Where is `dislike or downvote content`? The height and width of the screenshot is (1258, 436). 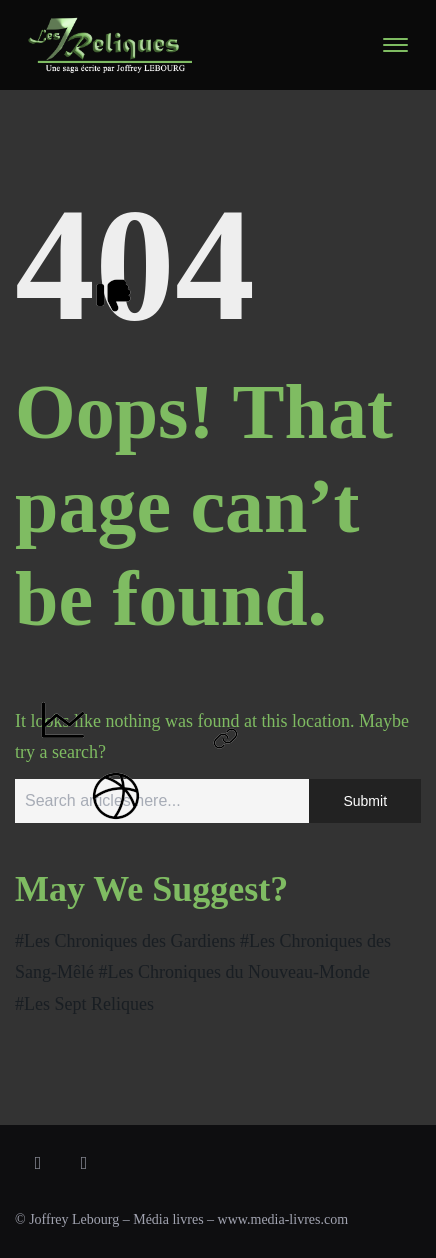 dislike or downvote content is located at coordinates (114, 295).